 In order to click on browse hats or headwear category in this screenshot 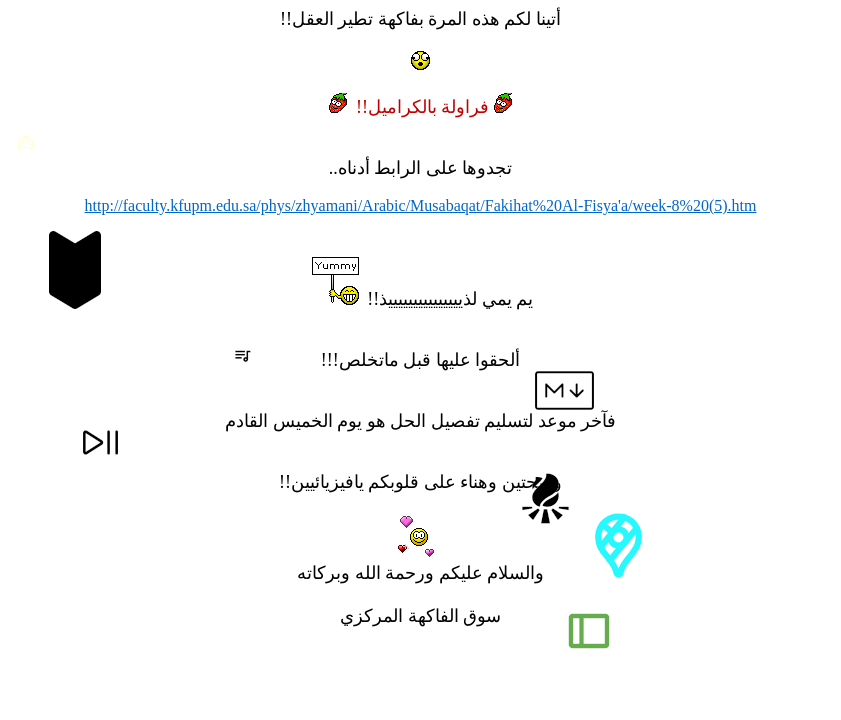, I will do `click(25, 143)`.